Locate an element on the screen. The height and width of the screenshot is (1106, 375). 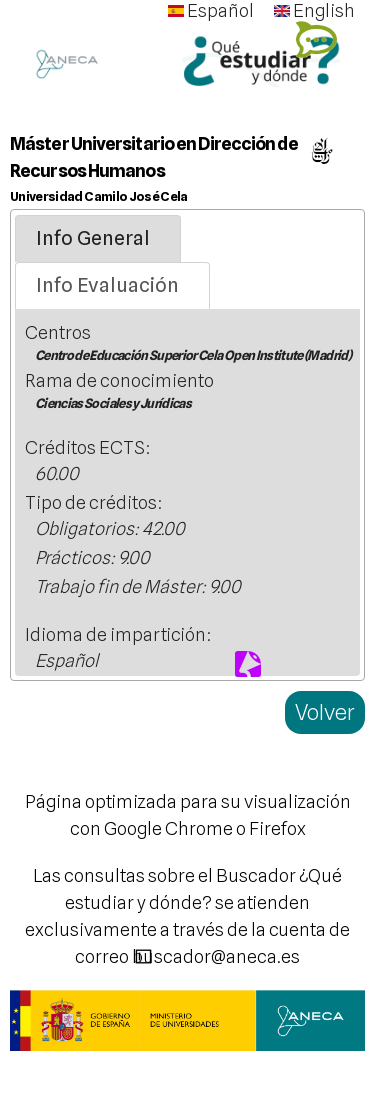
emirates airline logo is located at coordinates (322, 151).